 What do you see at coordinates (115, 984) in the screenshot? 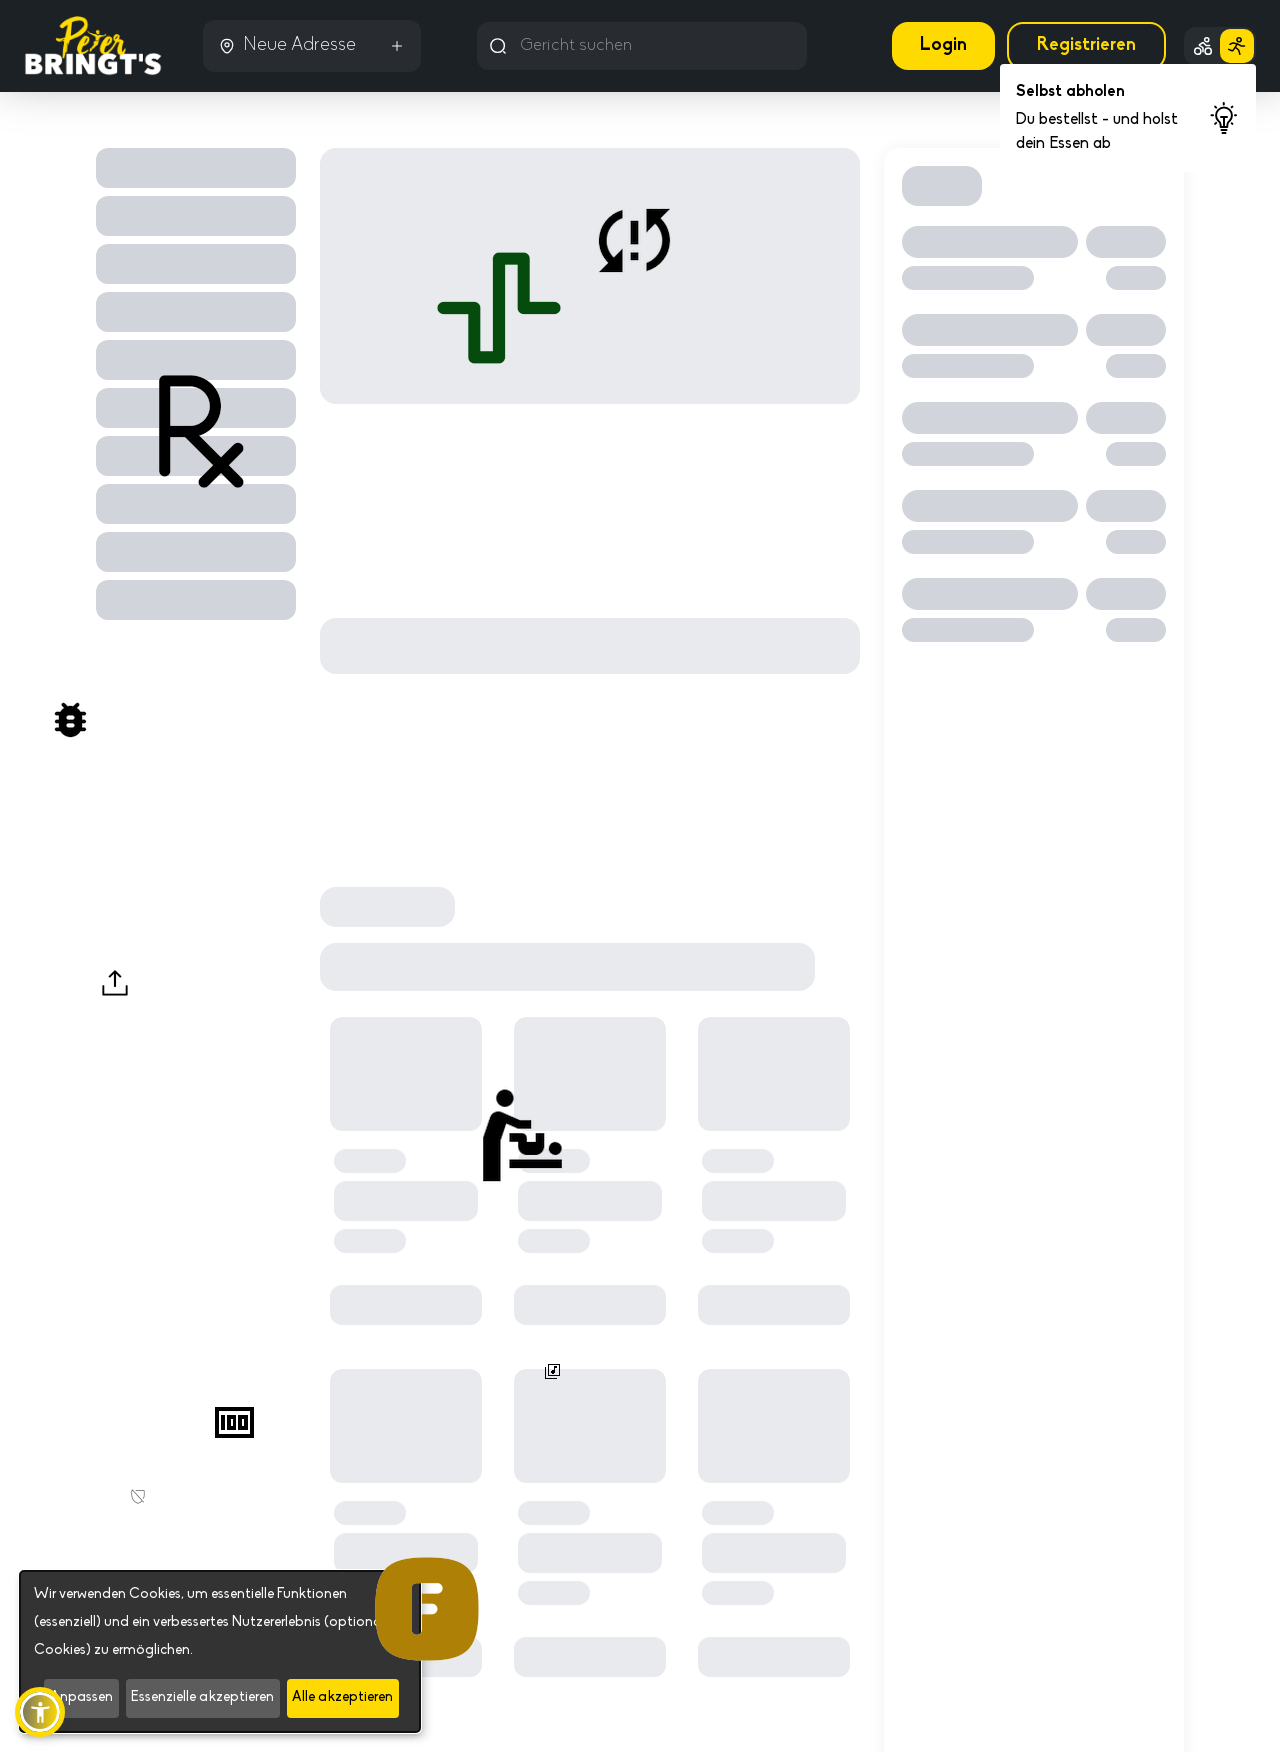
I see `upload a file or document` at bounding box center [115, 984].